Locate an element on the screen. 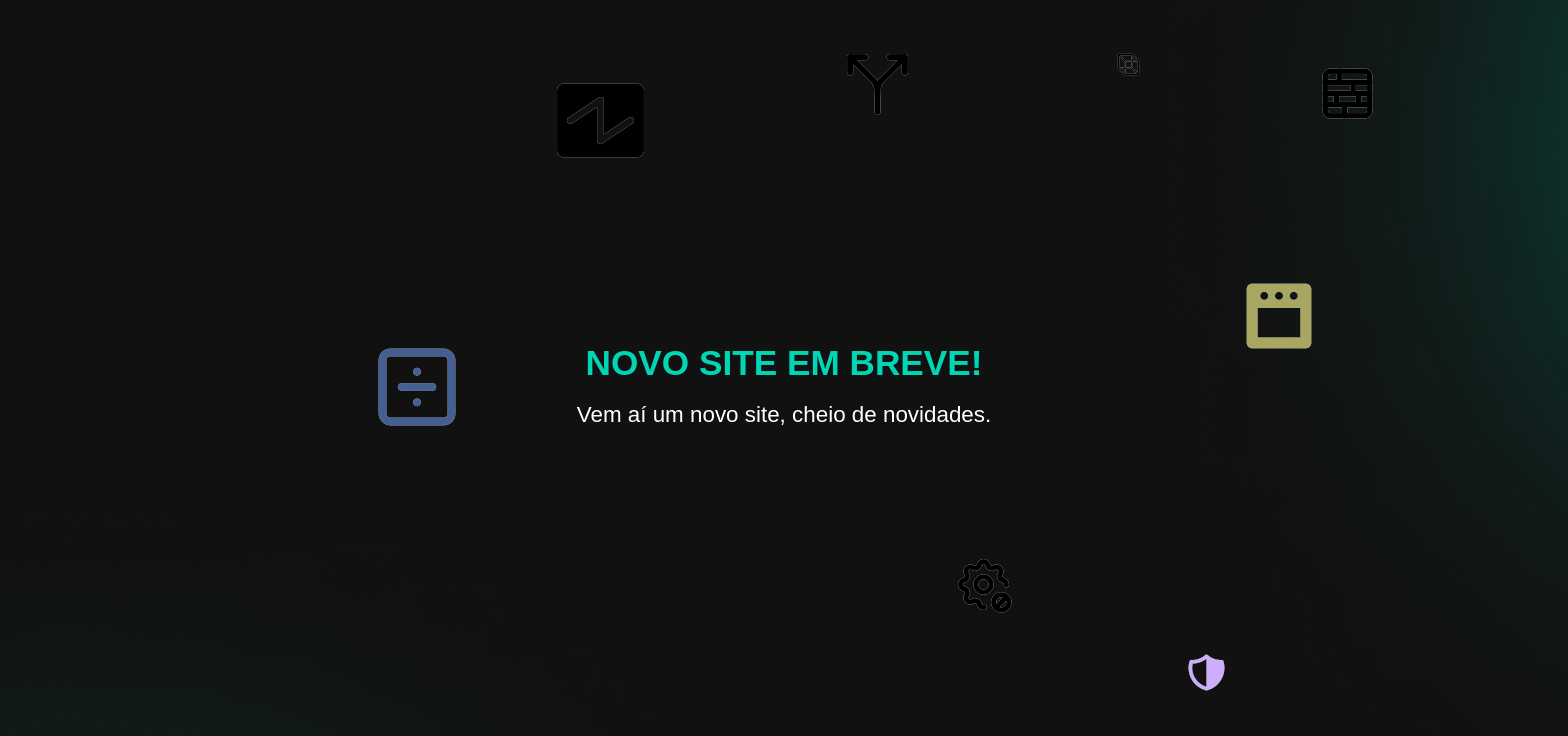  view wall or barrier settings is located at coordinates (1347, 93).